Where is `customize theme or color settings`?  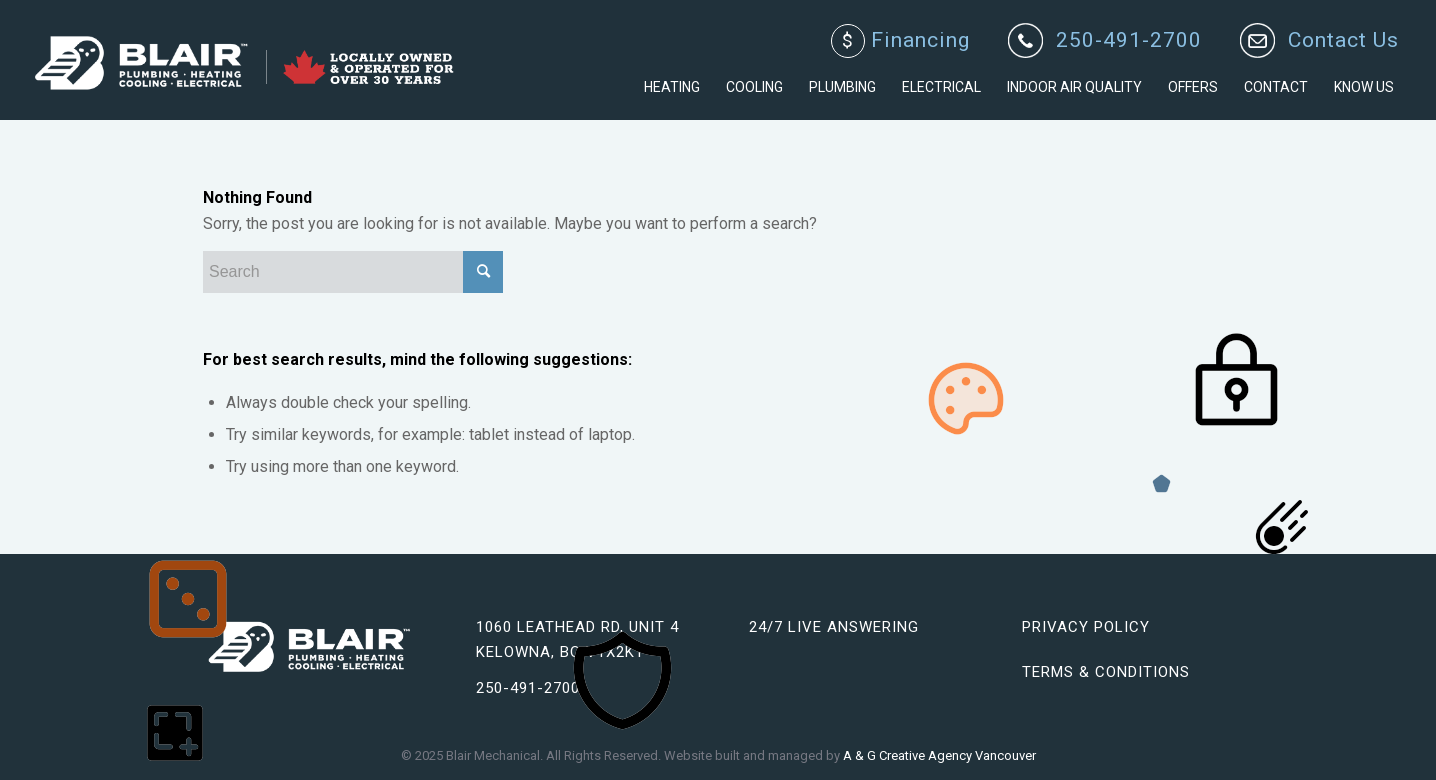
customize theme or color settings is located at coordinates (966, 400).